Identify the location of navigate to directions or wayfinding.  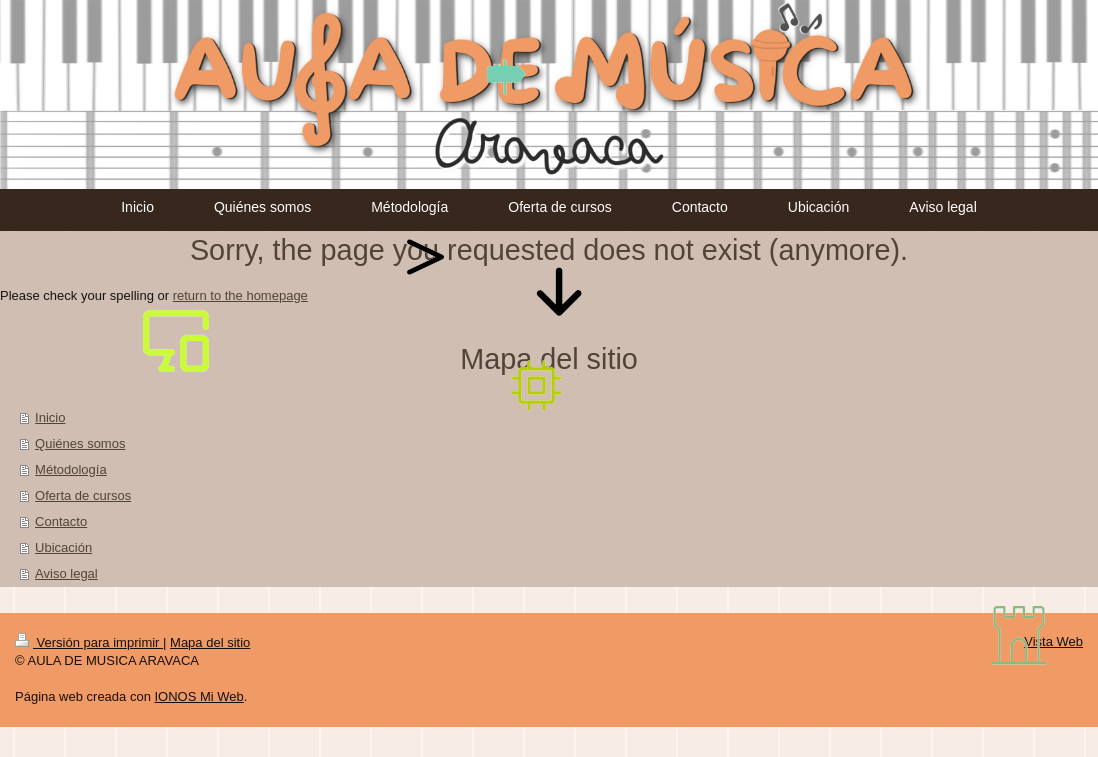
(505, 77).